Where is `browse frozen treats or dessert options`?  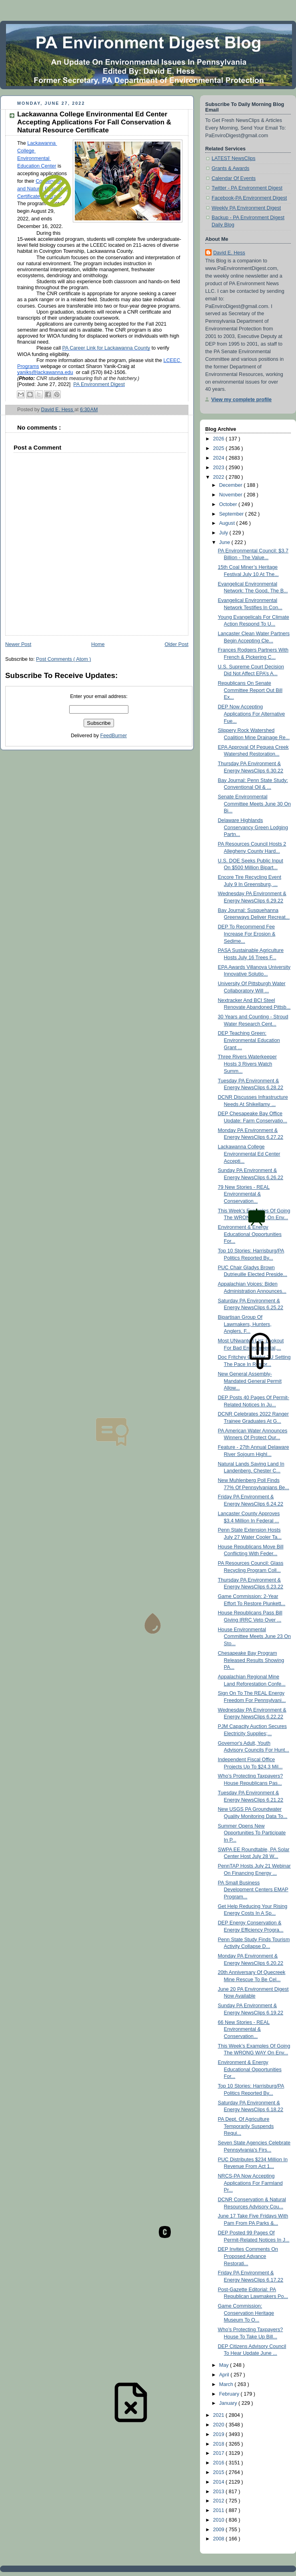
browse frozen treats or dessert options is located at coordinates (260, 1350).